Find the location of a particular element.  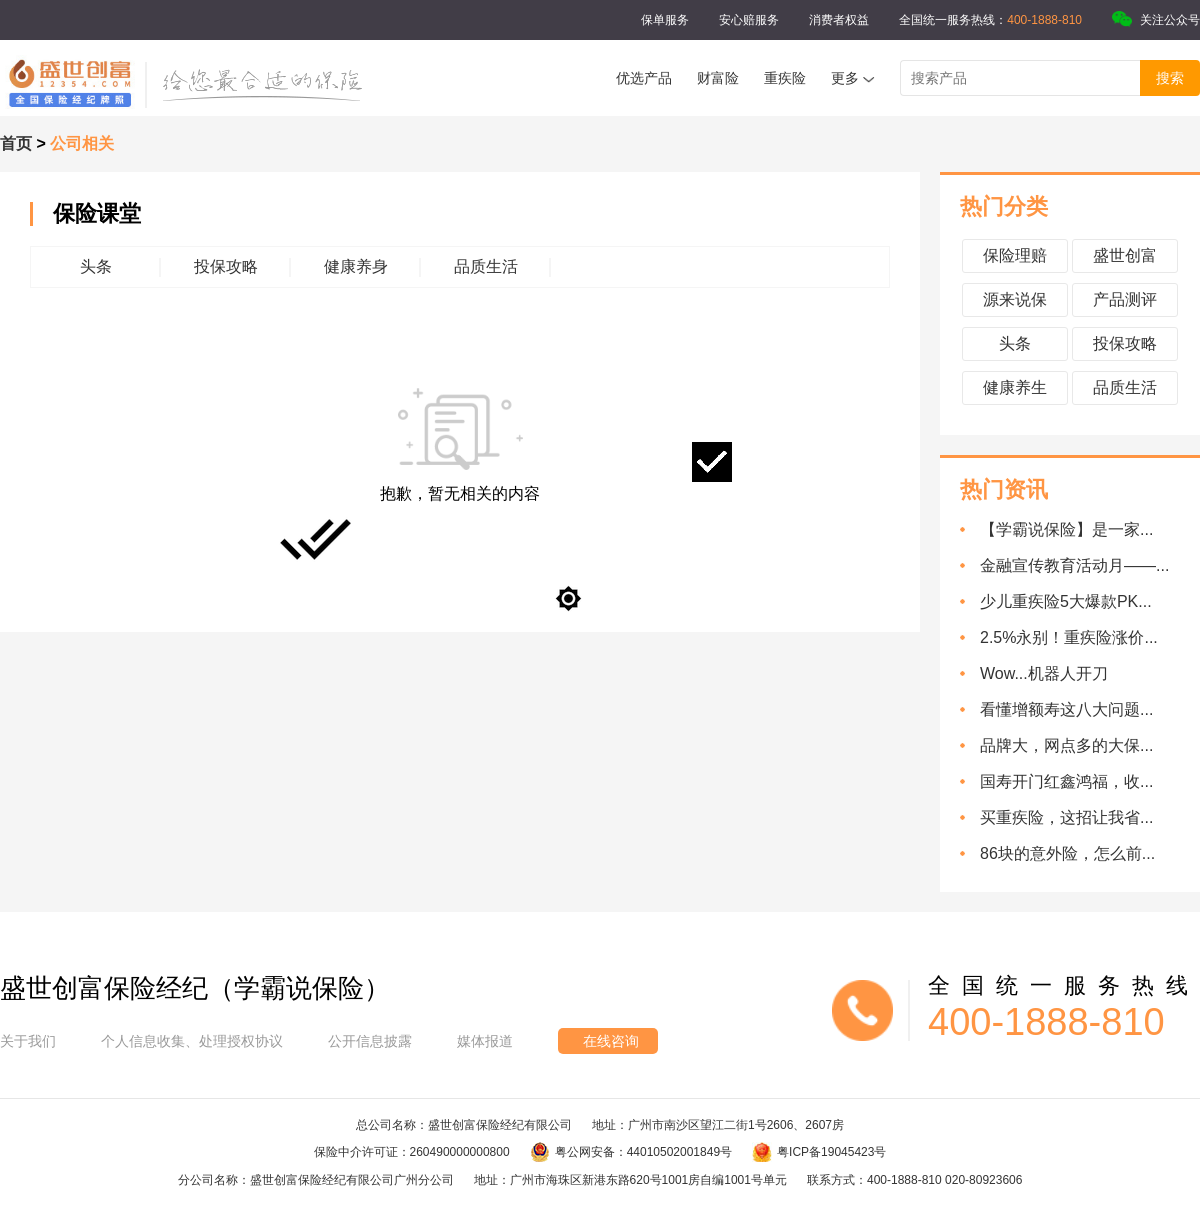

all items marked as complete is located at coordinates (315, 538).